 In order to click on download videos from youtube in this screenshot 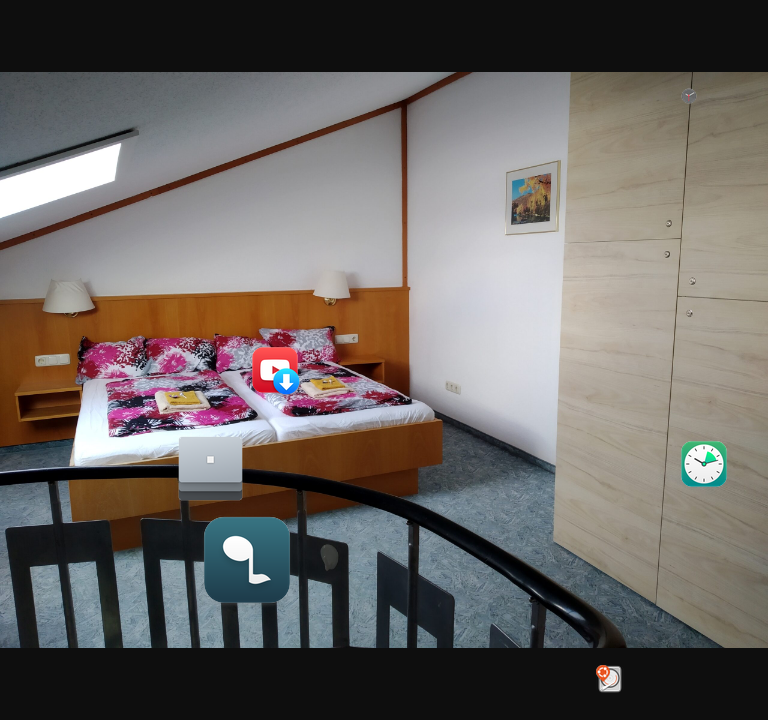, I will do `click(275, 370)`.